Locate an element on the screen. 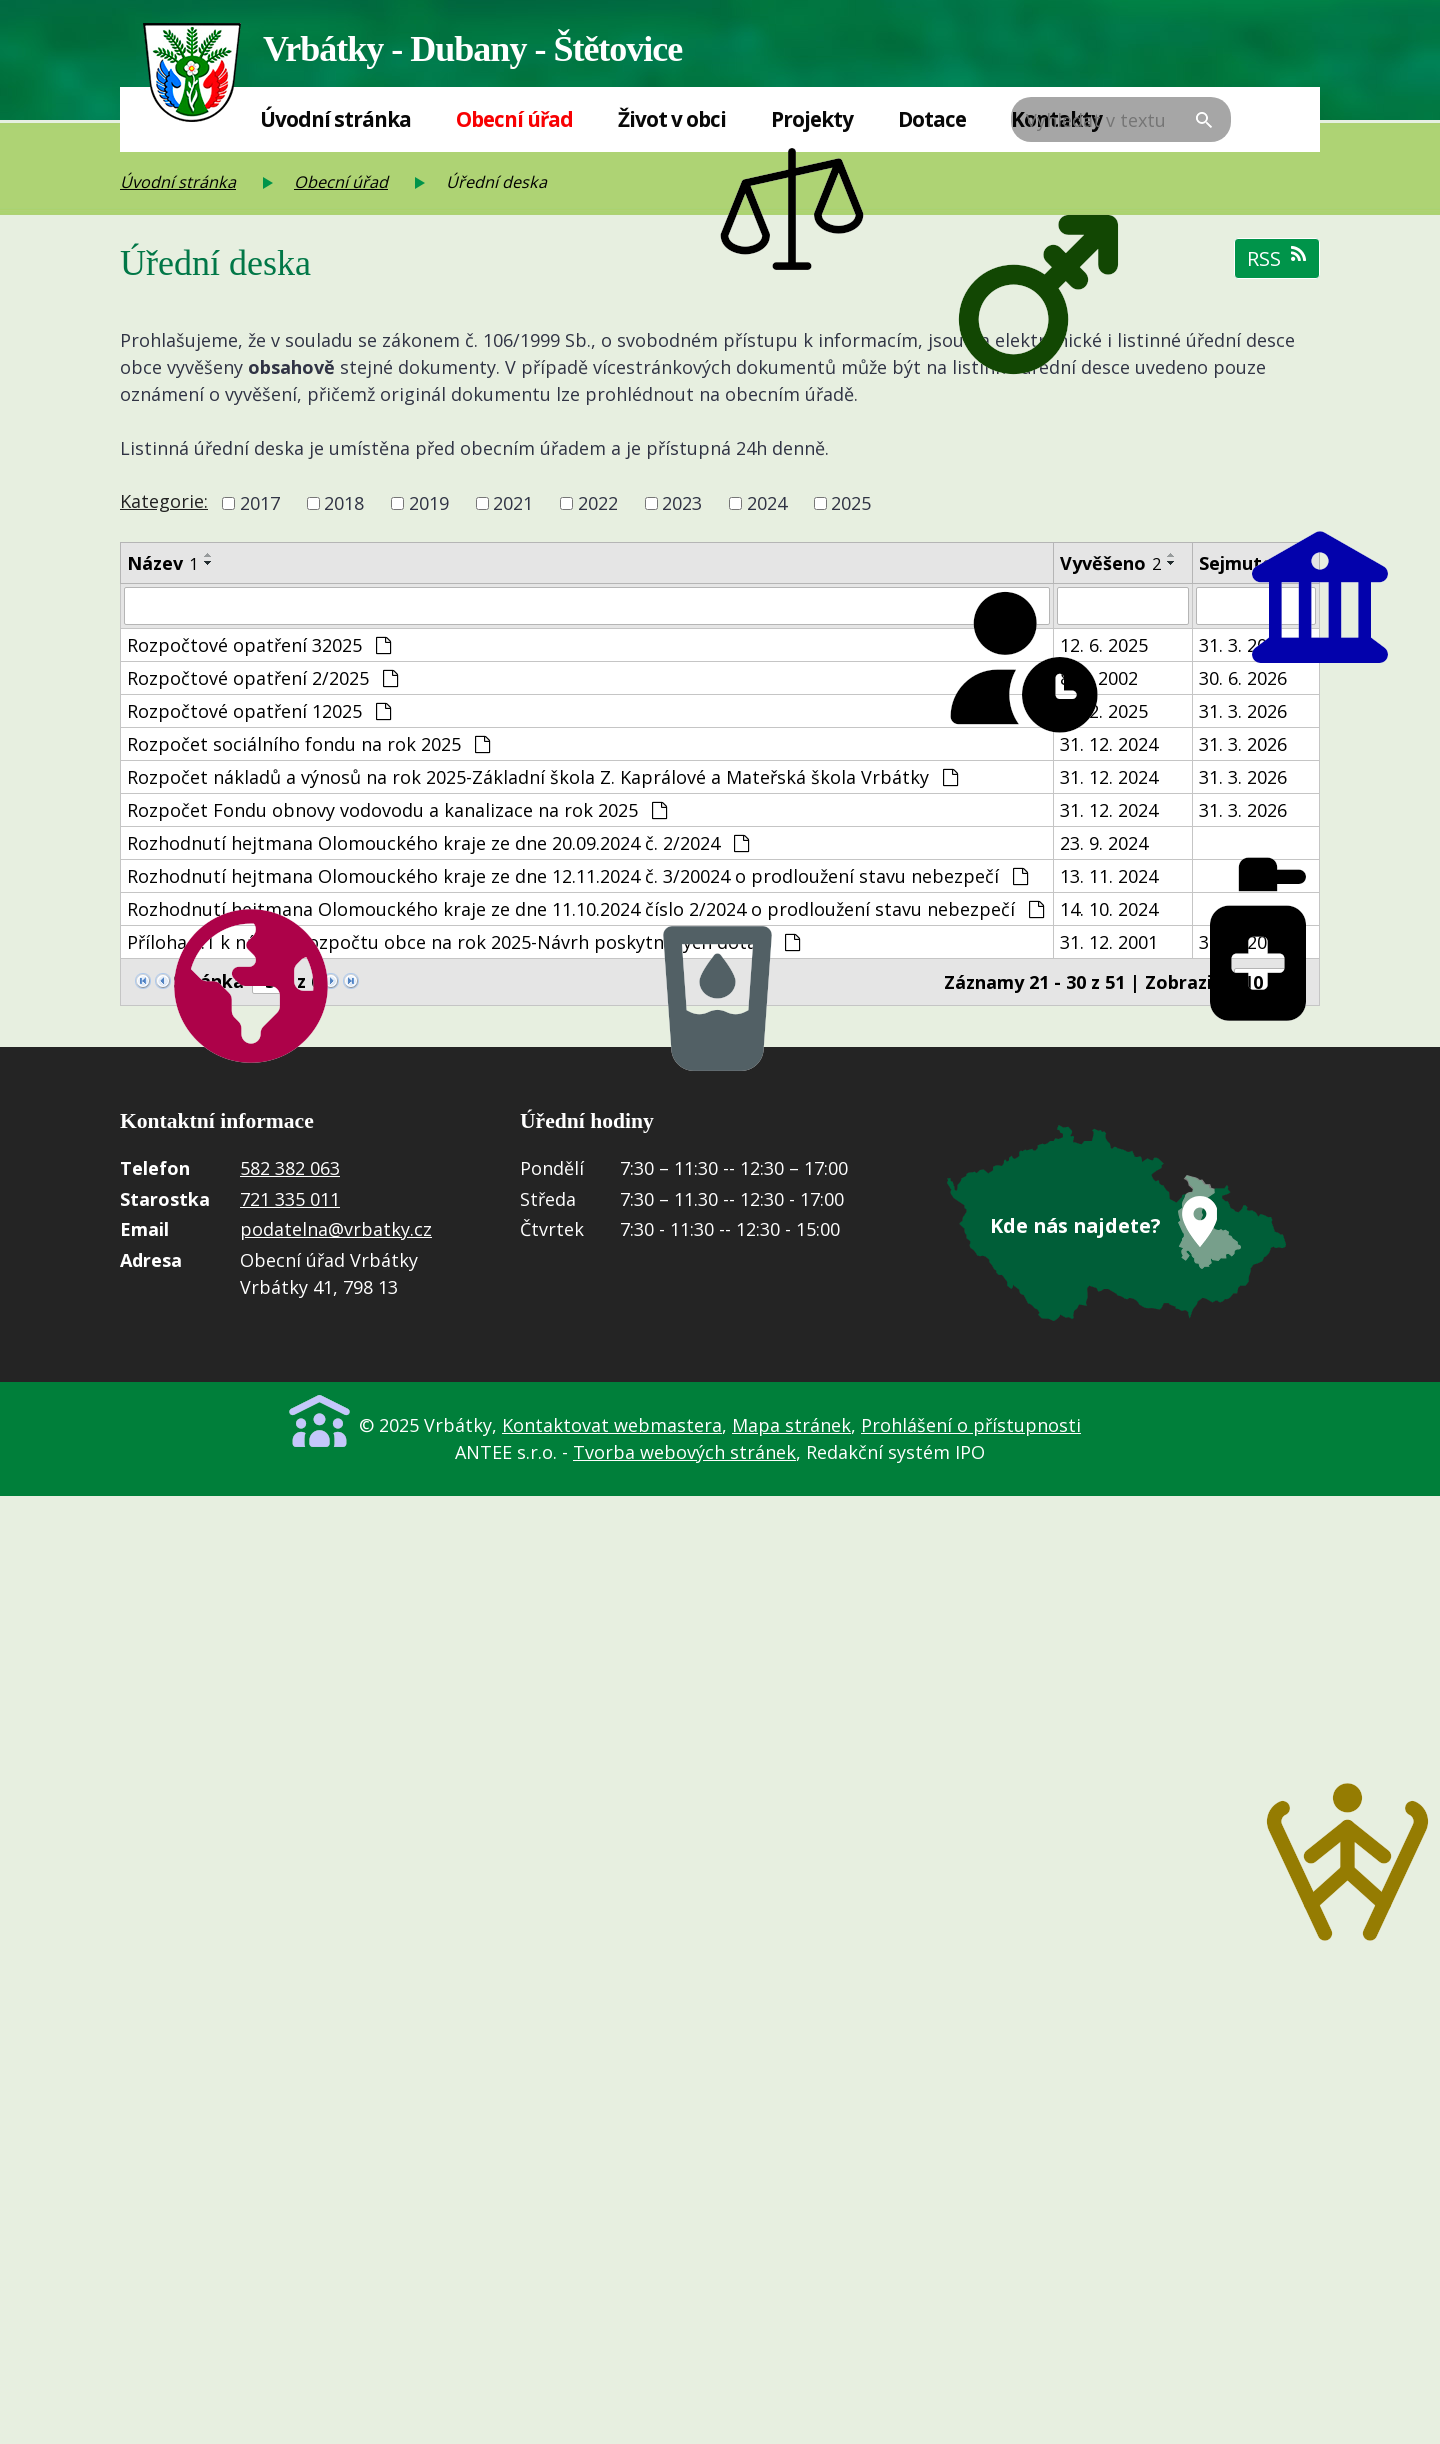  compare items or options is located at coordinates (792, 209).